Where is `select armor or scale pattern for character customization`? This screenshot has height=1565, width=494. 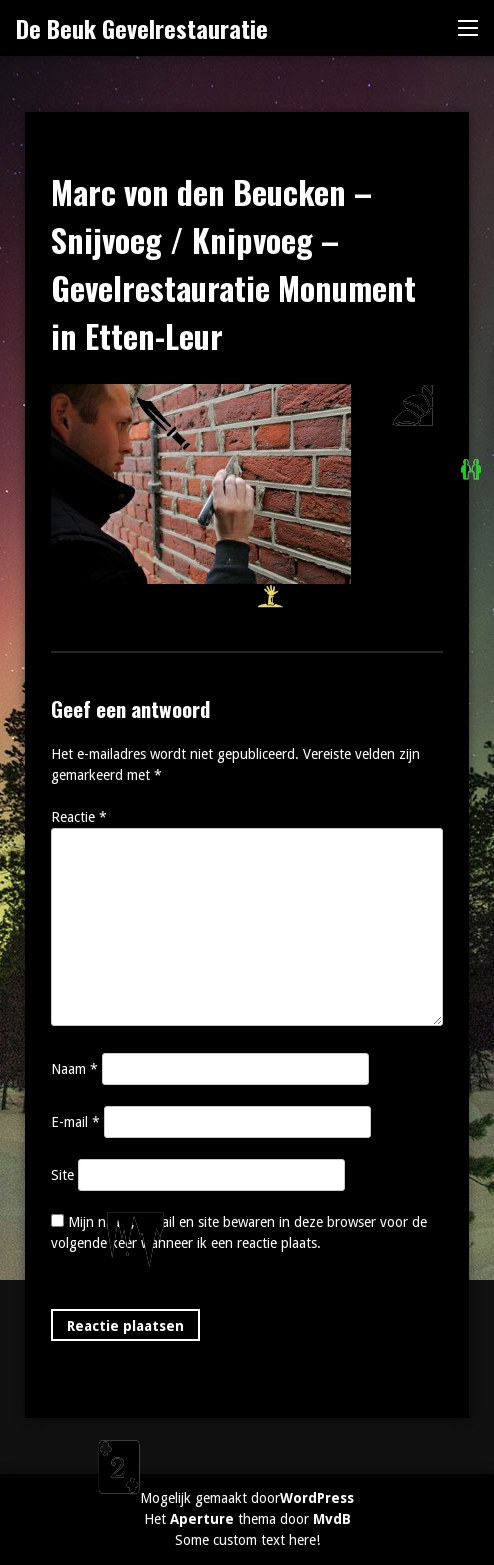 select armor or scale pattern for character customization is located at coordinates (412, 405).